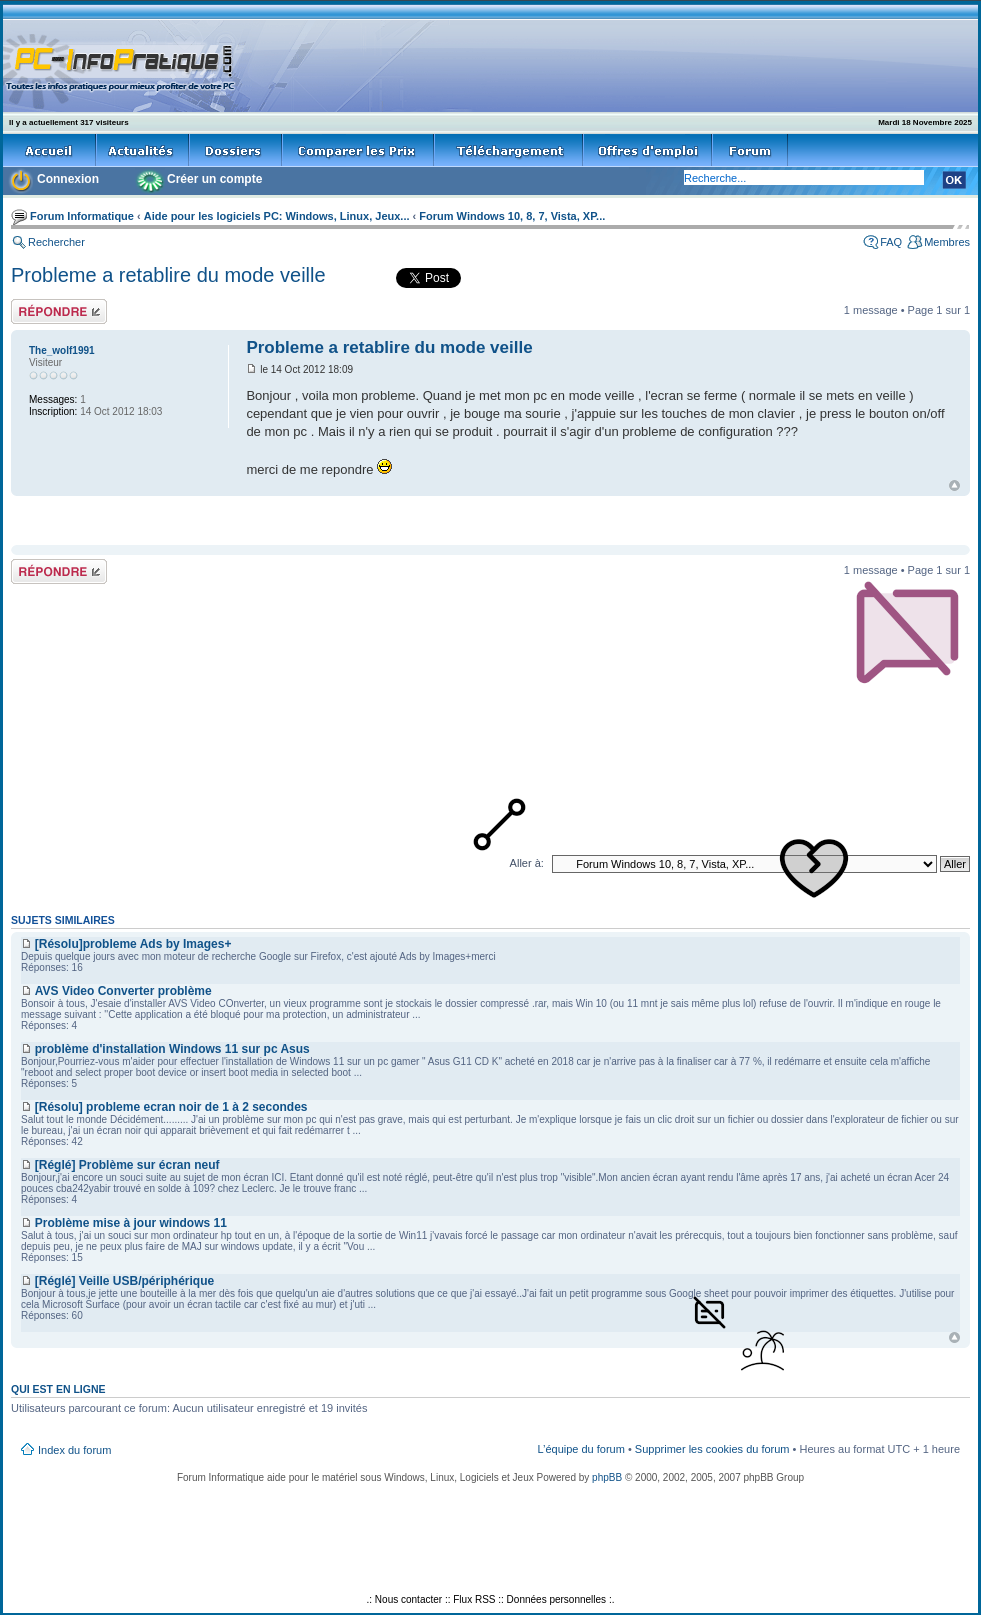 Image resolution: width=981 pixels, height=1615 pixels. Describe the element at coordinates (814, 866) in the screenshot. I see `unlike or remove from favorites` at that location.